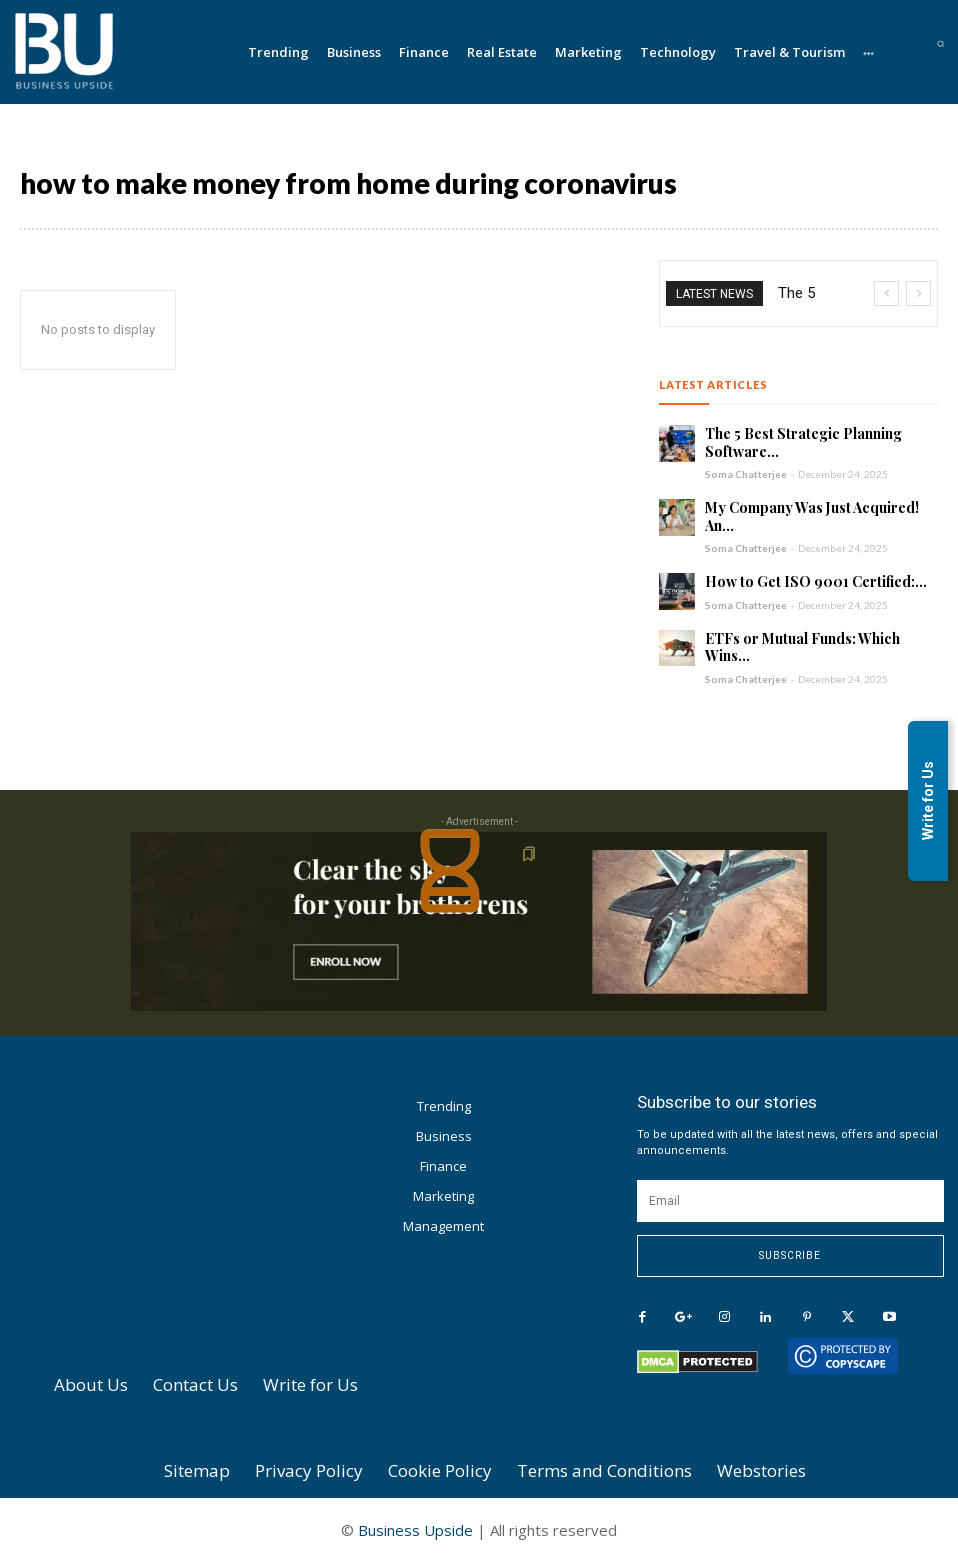  What do you see at coordinates (529, 854) in the screenshot?
I see `view your saved bookmarks` at bounding box center [529, 854].